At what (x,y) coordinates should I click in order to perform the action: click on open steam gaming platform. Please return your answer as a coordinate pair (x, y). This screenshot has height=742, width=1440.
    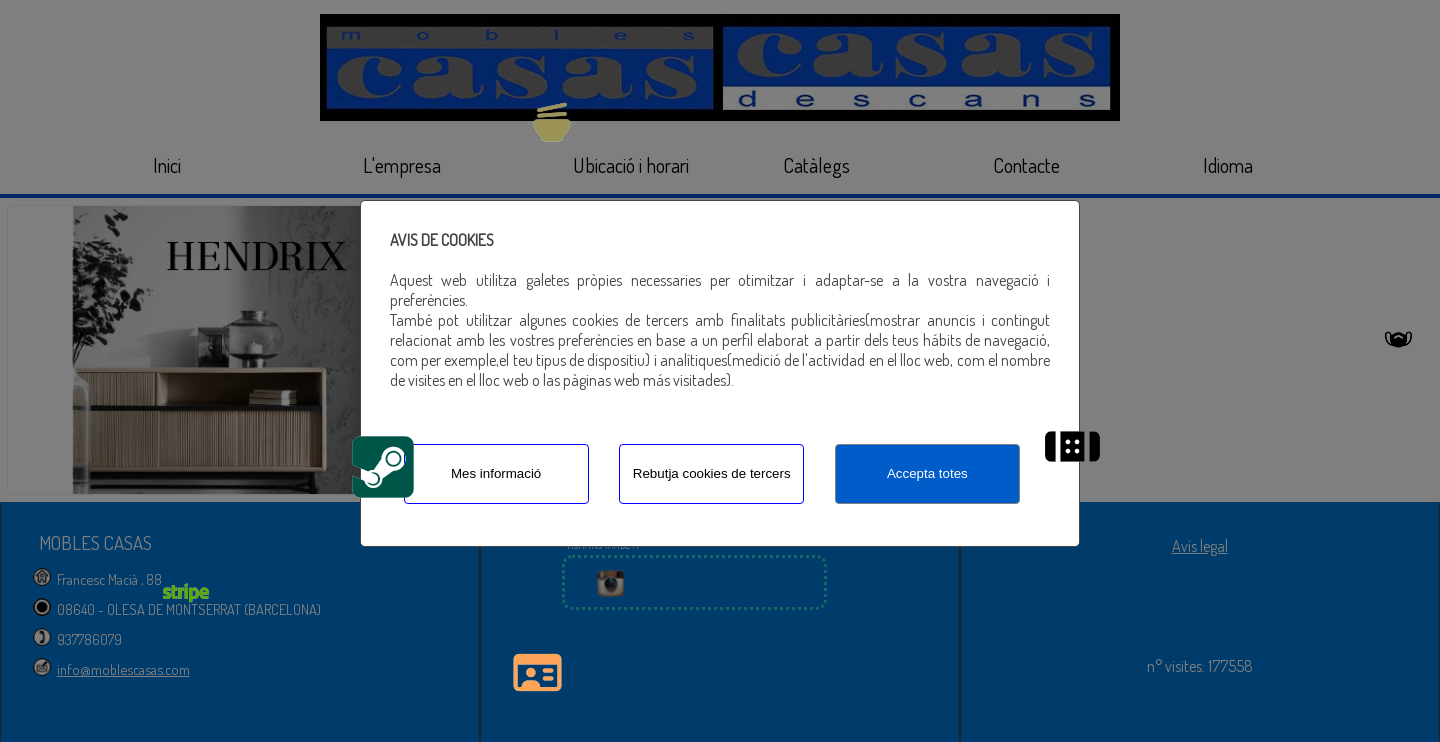
    Looking at the image, I should click on (383, 467).